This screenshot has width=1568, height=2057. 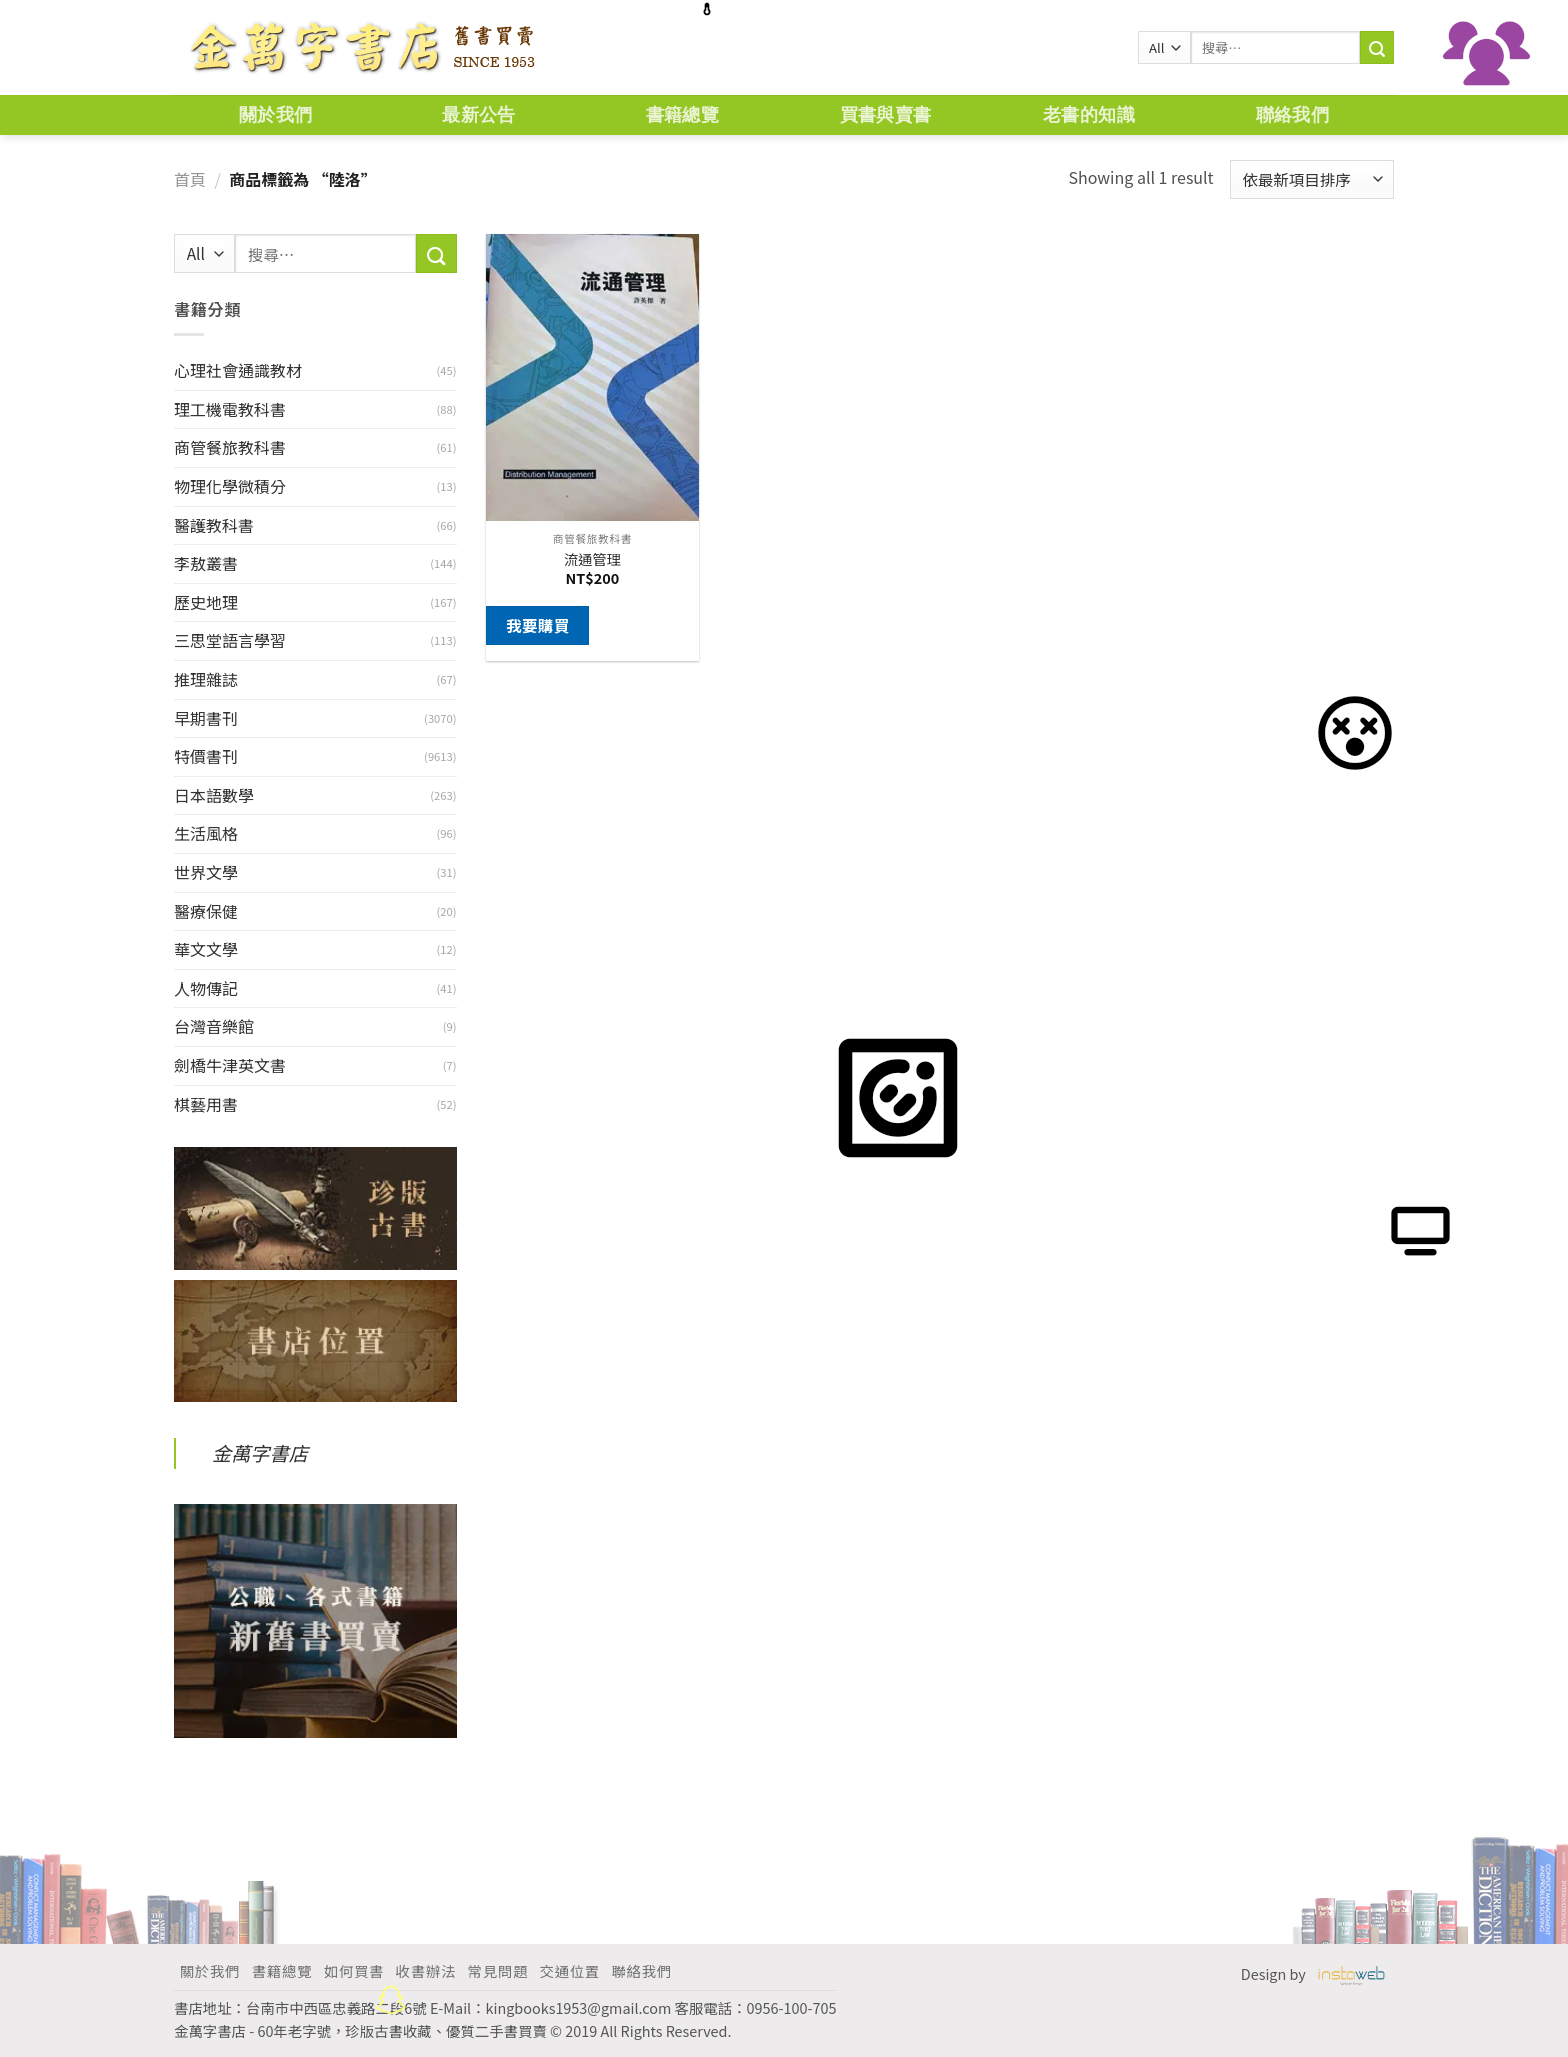 I want to click on indicates moderate temperature level, so click(x=707, y=9).